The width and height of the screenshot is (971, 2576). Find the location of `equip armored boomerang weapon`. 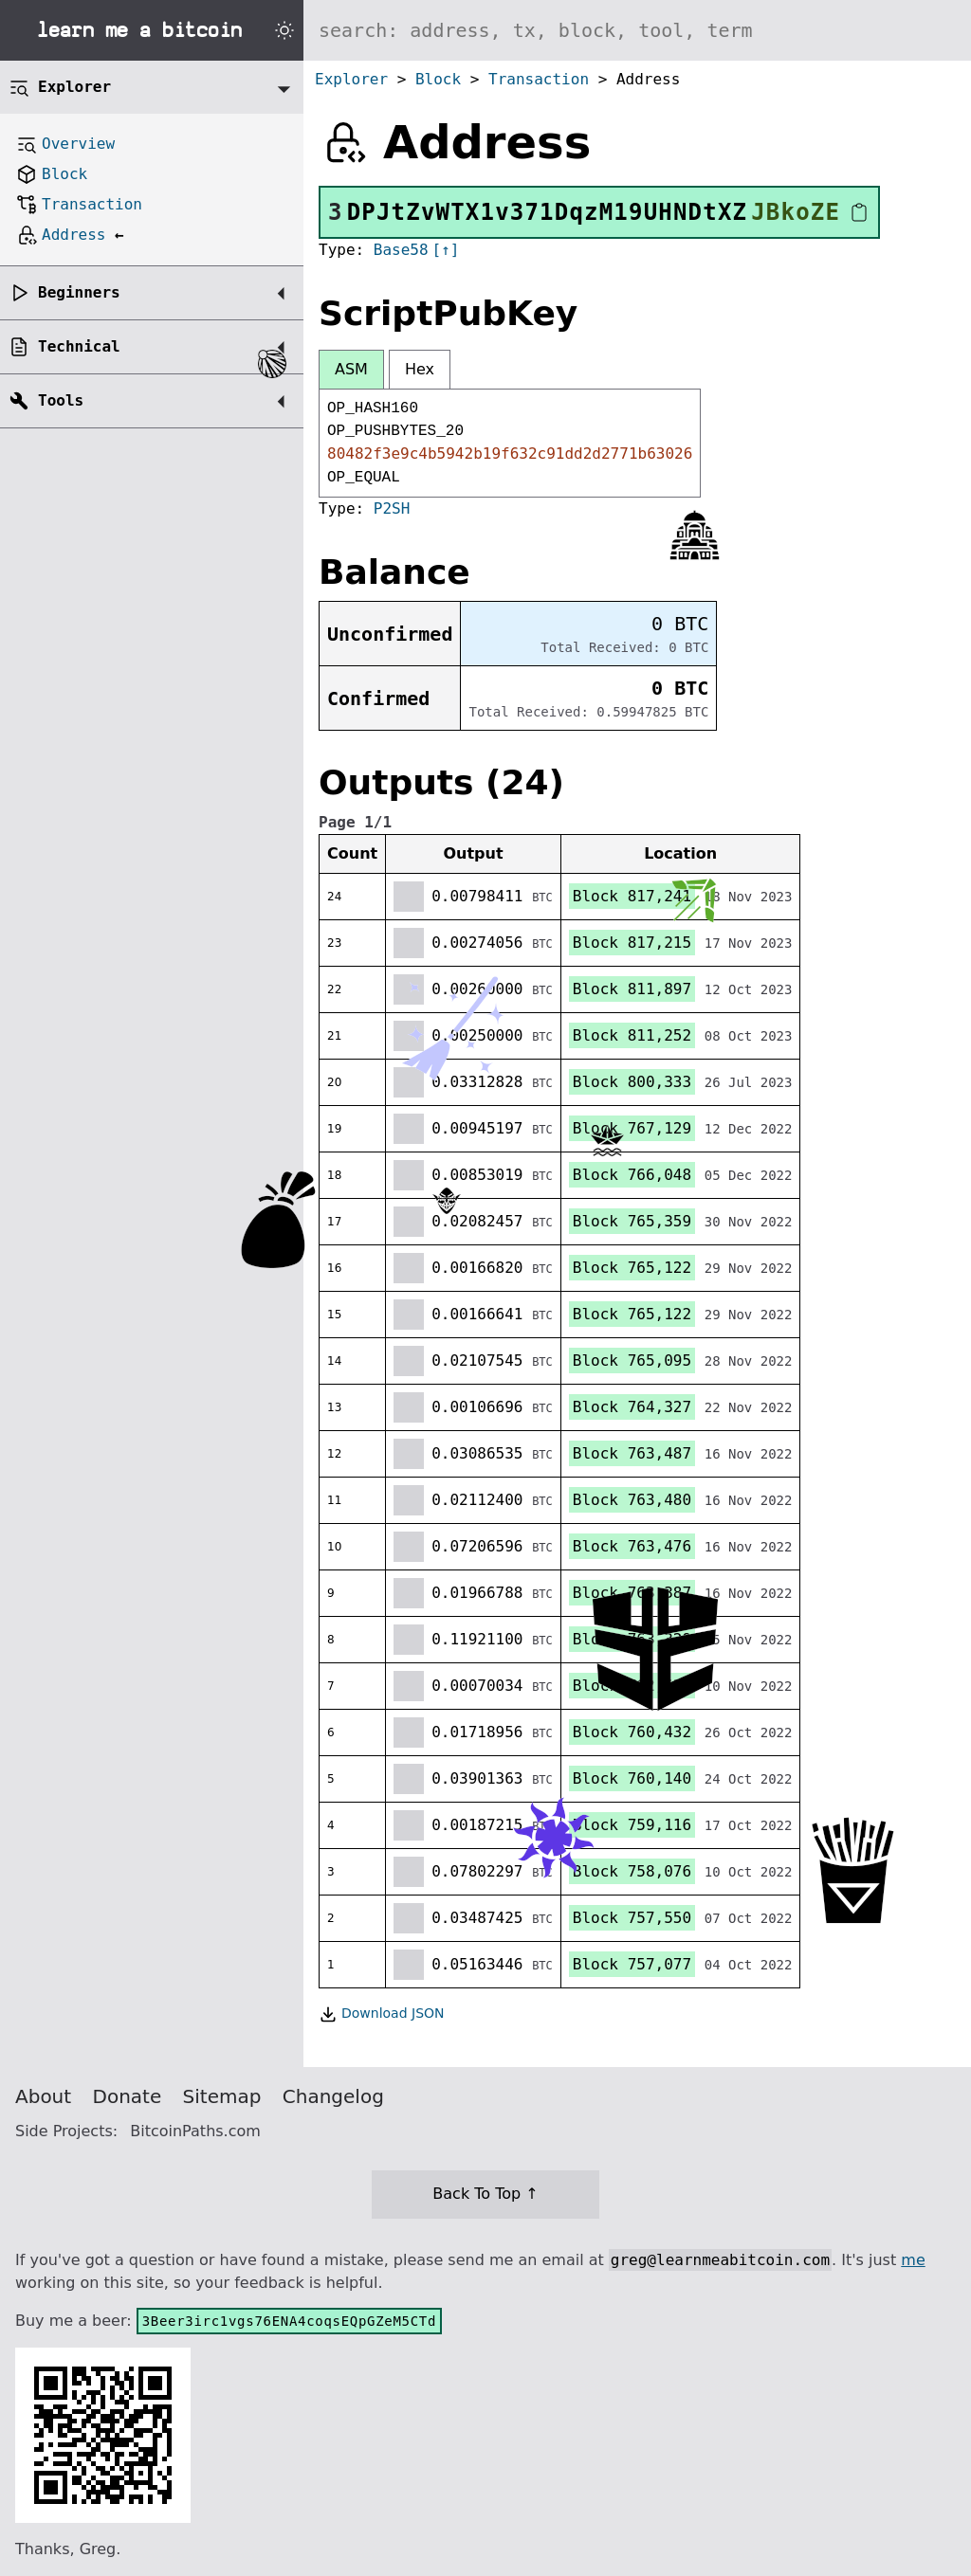

equip armored boomerang weapon is located at coordinates (694, 900).